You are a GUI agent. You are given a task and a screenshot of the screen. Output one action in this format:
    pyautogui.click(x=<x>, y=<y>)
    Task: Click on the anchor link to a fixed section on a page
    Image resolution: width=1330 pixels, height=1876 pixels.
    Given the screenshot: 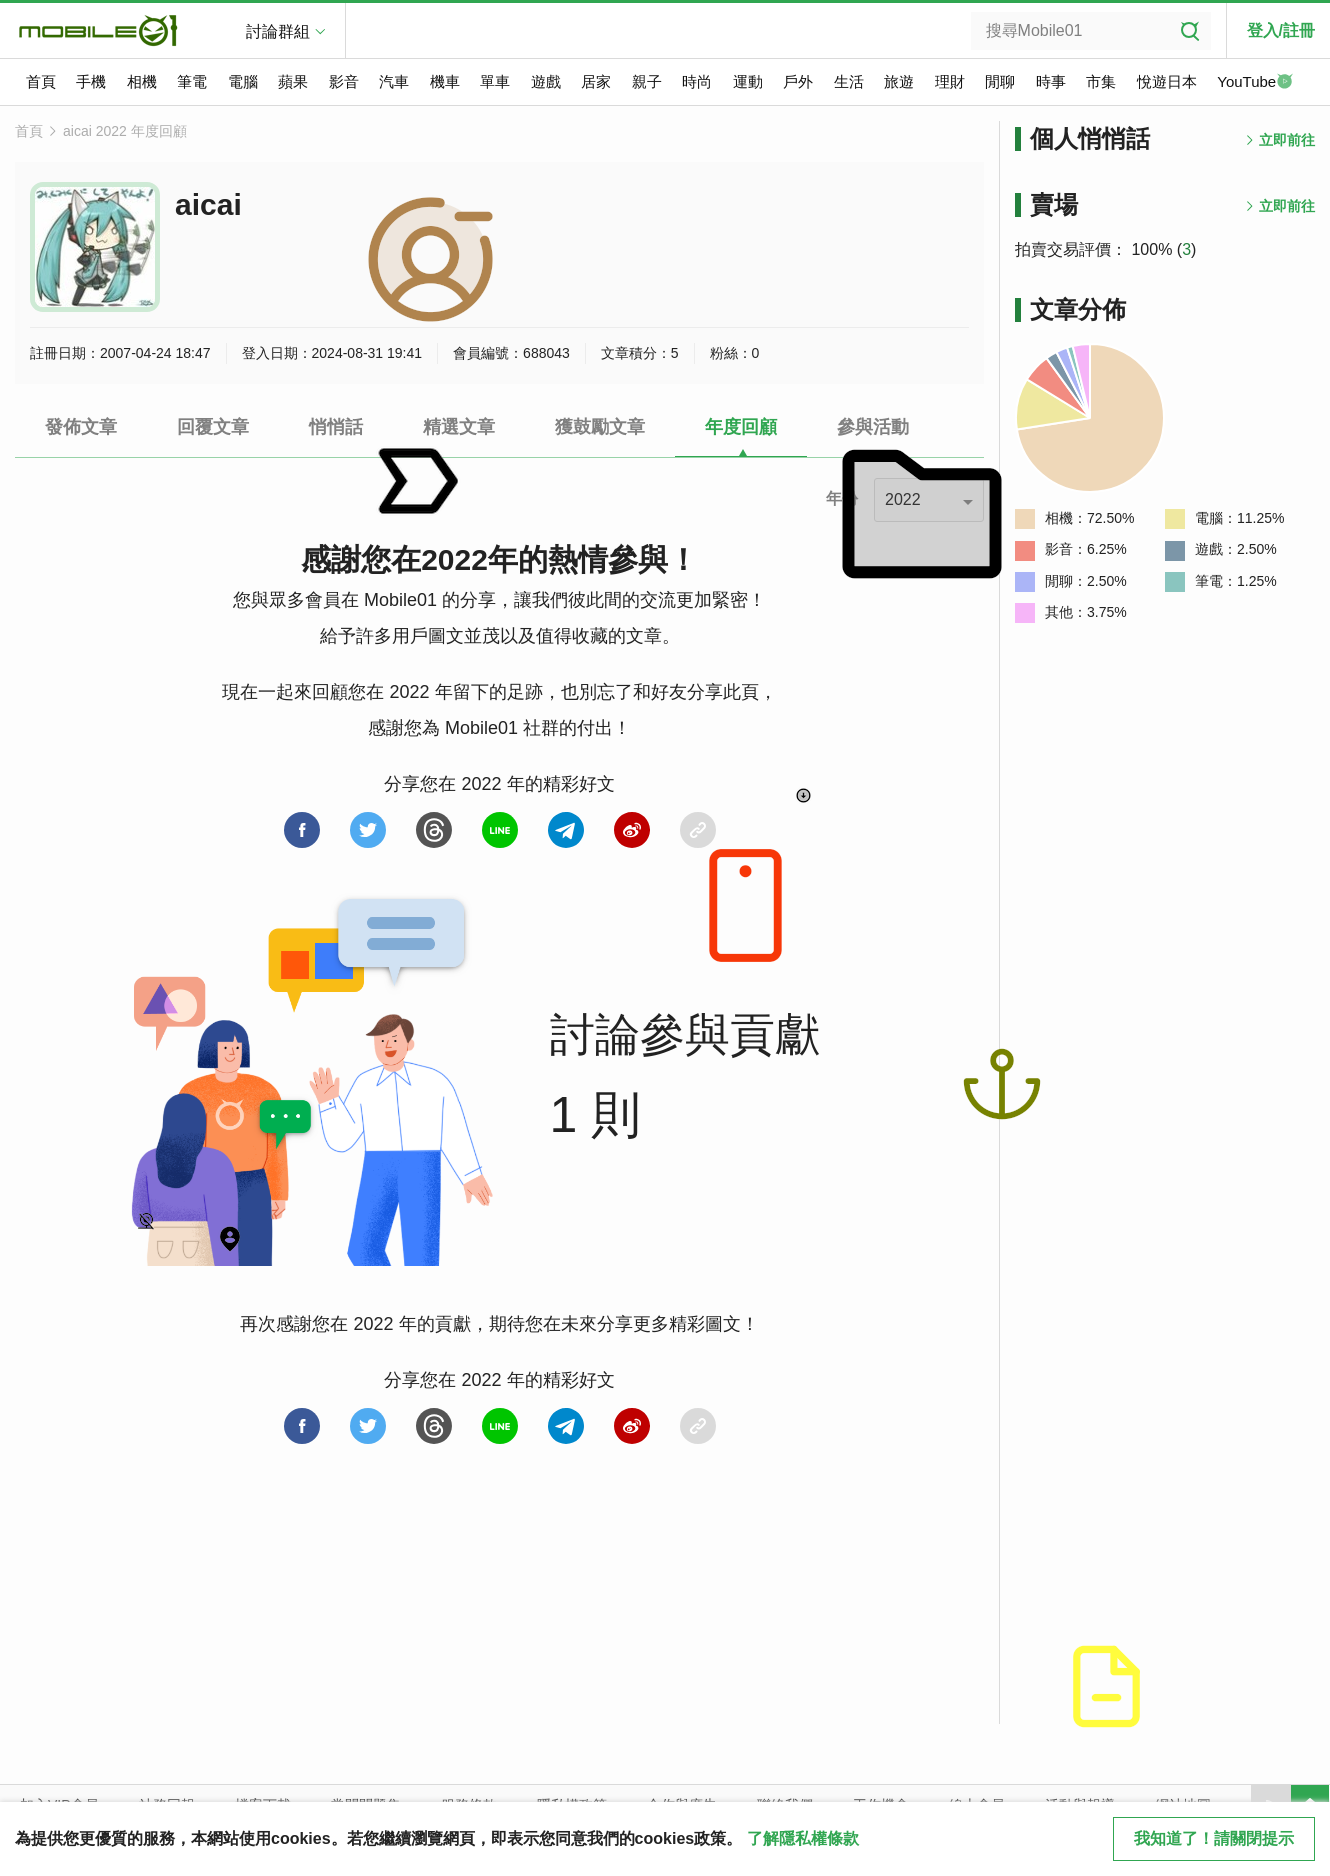 What is the action you would take?
    pyautogui.click(x=1002, y=1084)
    